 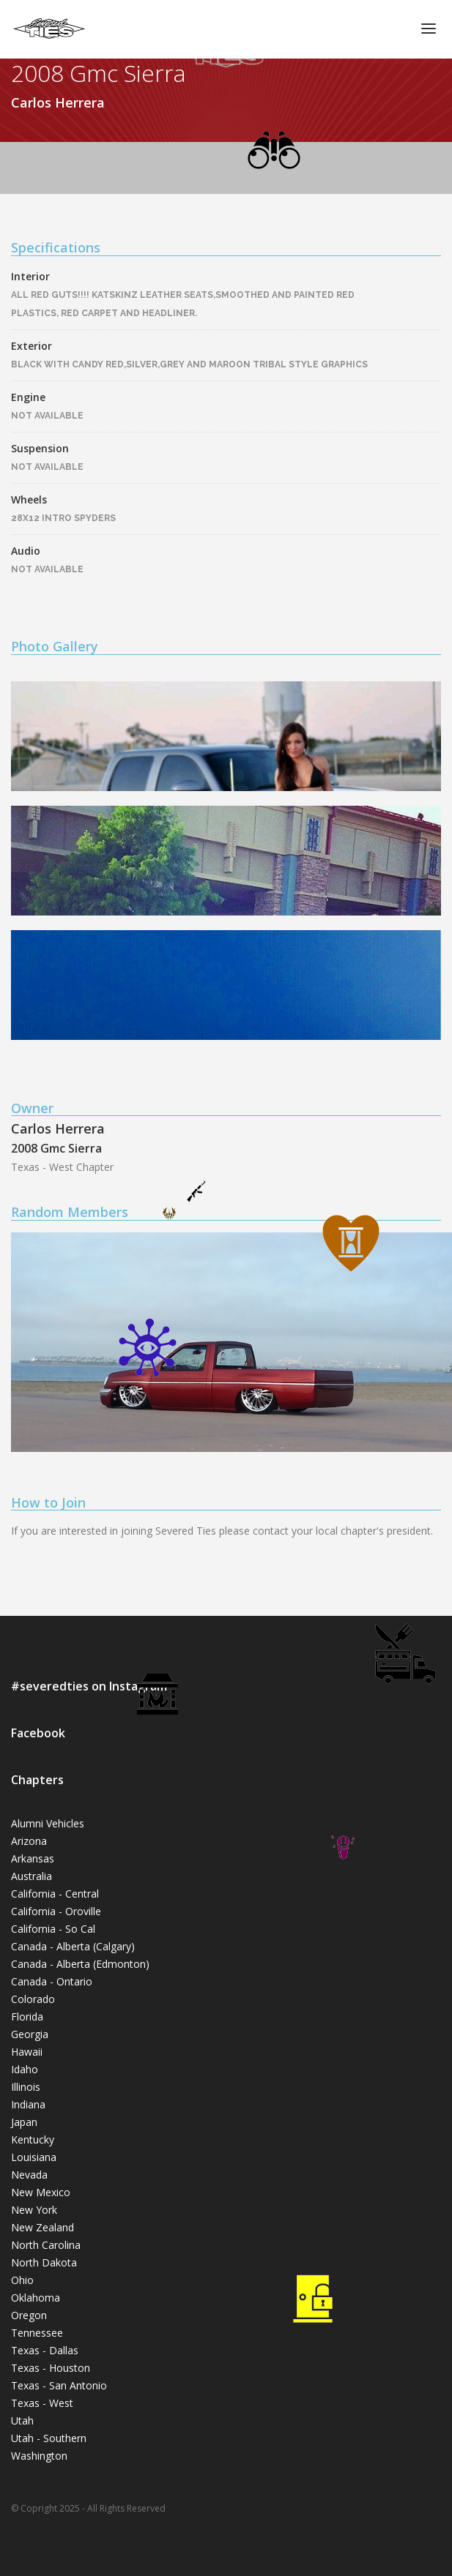 What do you see at coordinates (147, 1347) in the screenshot?
I see `a quirky or playful weather indicator for sunny conditions` at bounding box center [147, 1347].